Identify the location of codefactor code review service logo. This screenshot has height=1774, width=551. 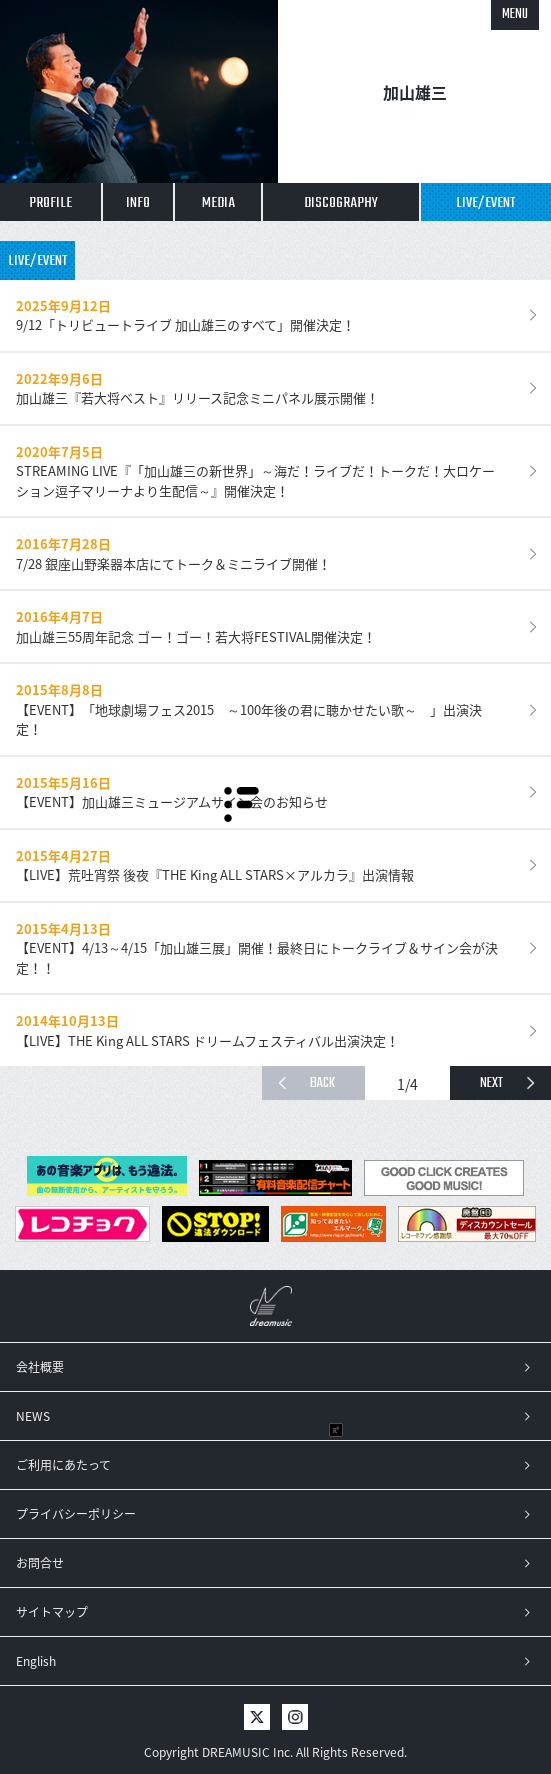
(241, 804).